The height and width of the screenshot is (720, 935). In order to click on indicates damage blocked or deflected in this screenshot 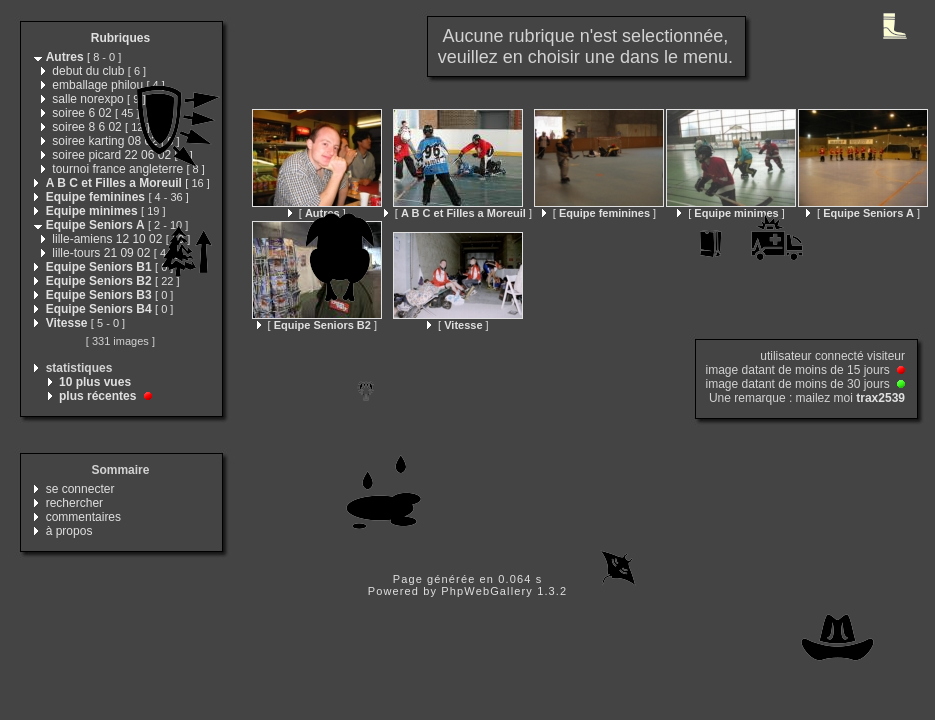, I will do `click(178, 126)`.